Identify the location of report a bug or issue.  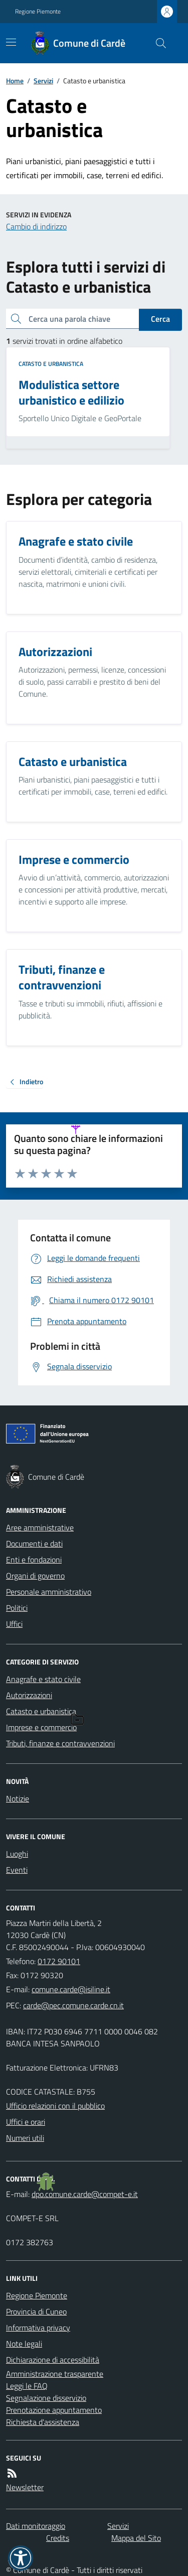
(46, 2181).